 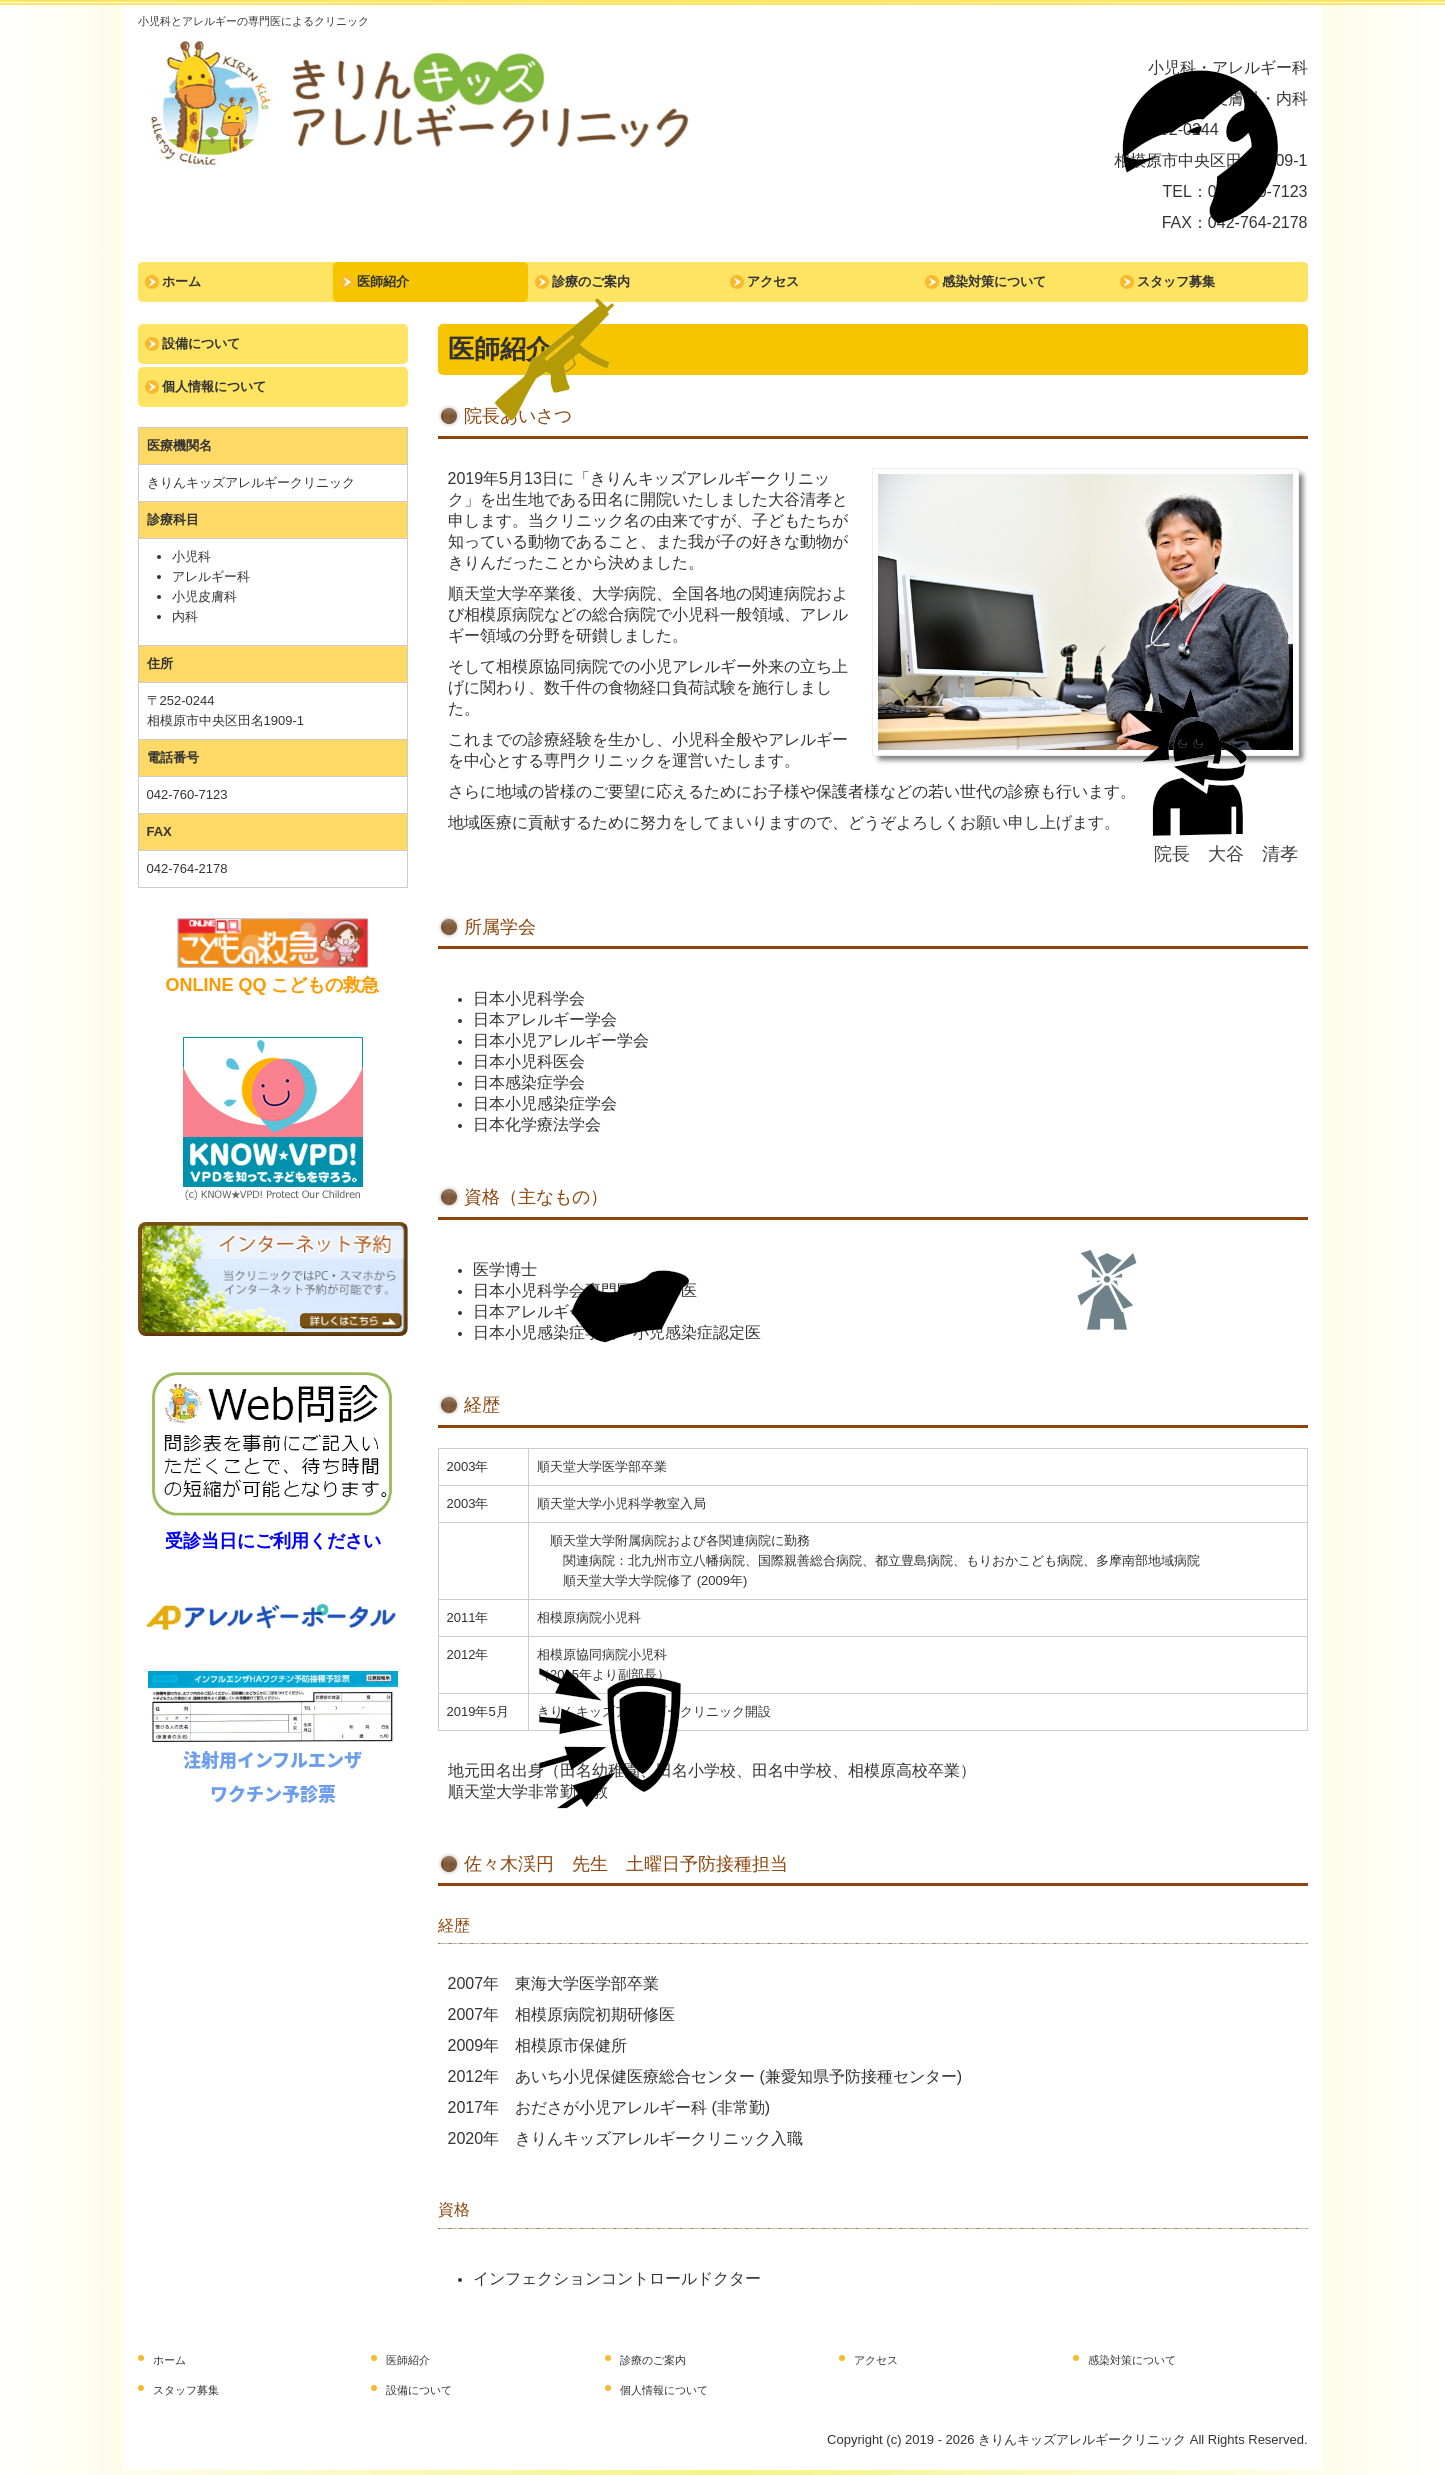 What do you see at coordinates (610, 1736) in the screenshot?
I see `indicates active protection or defense mode` at bounding box center [610, 1736].